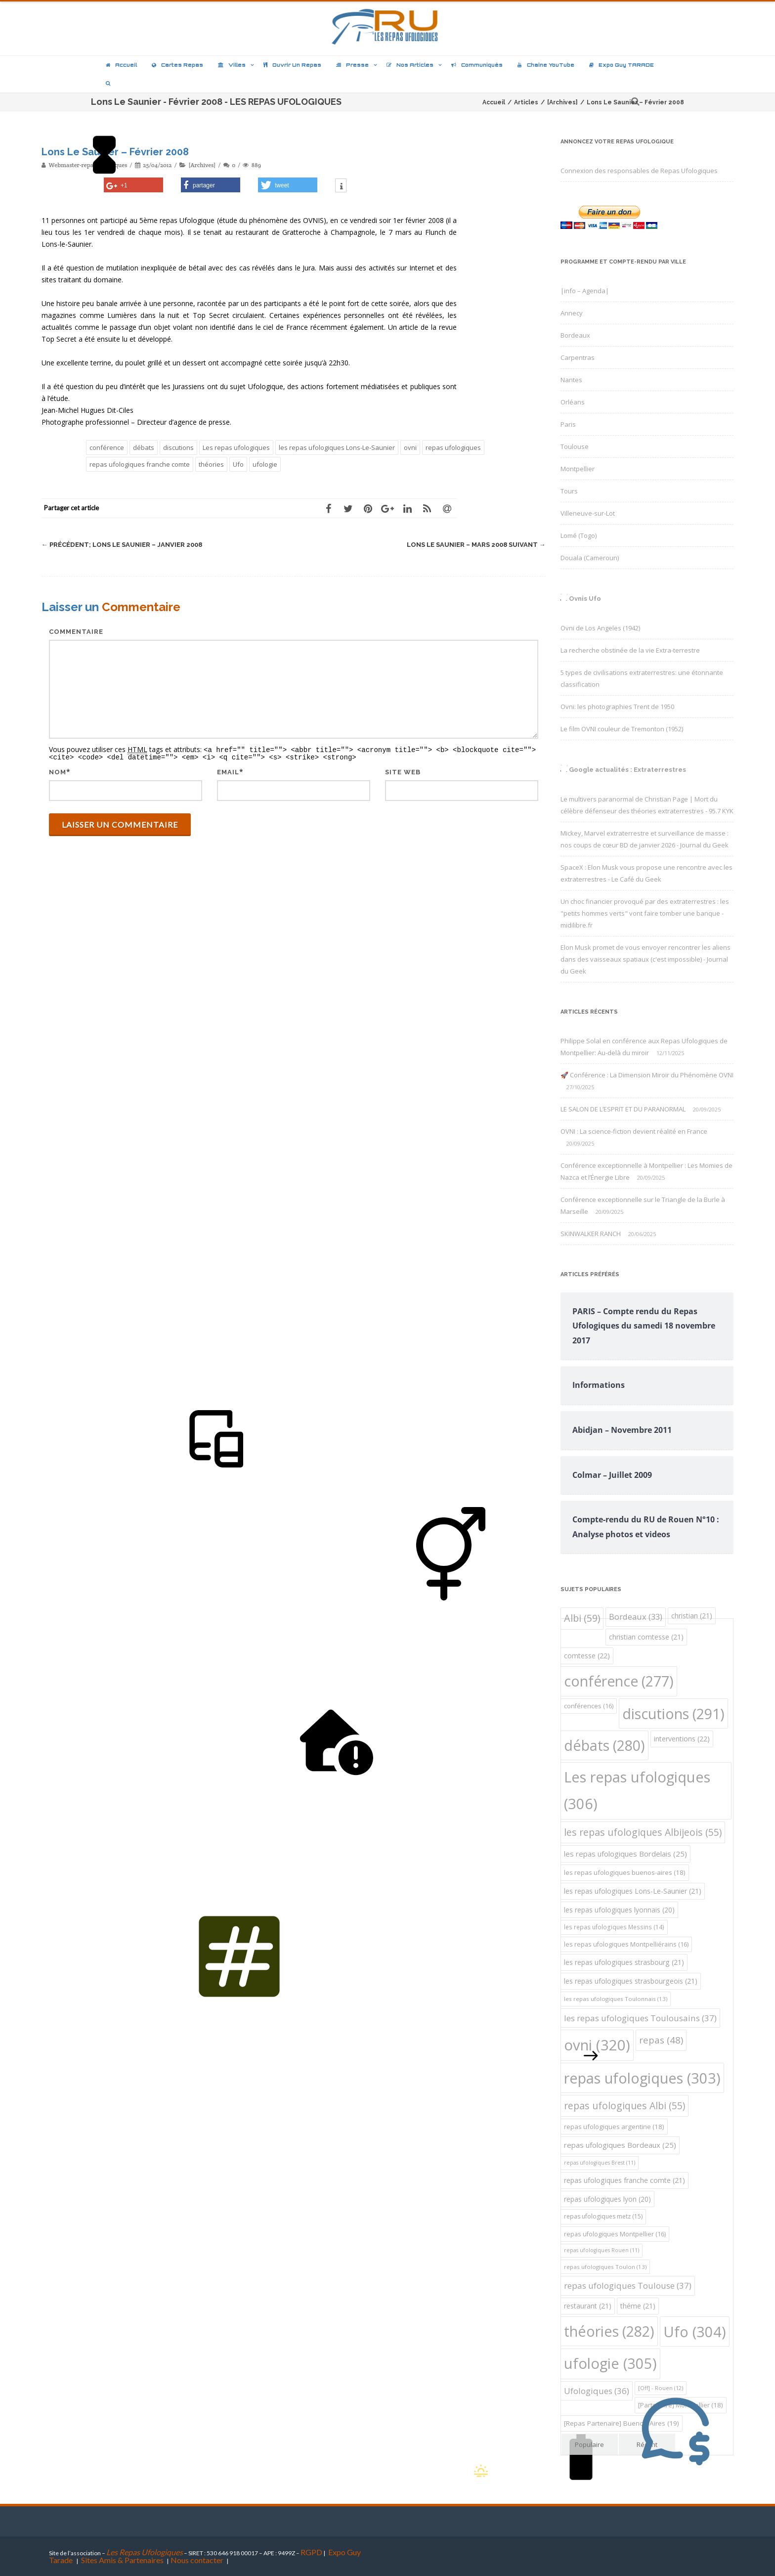 This screenshot has width=775, height=2576. What do you see at coordinates (481, 2471) in the screenshot?
I see `view sunset time or golden hour info` at bounding box center [481, 2471].